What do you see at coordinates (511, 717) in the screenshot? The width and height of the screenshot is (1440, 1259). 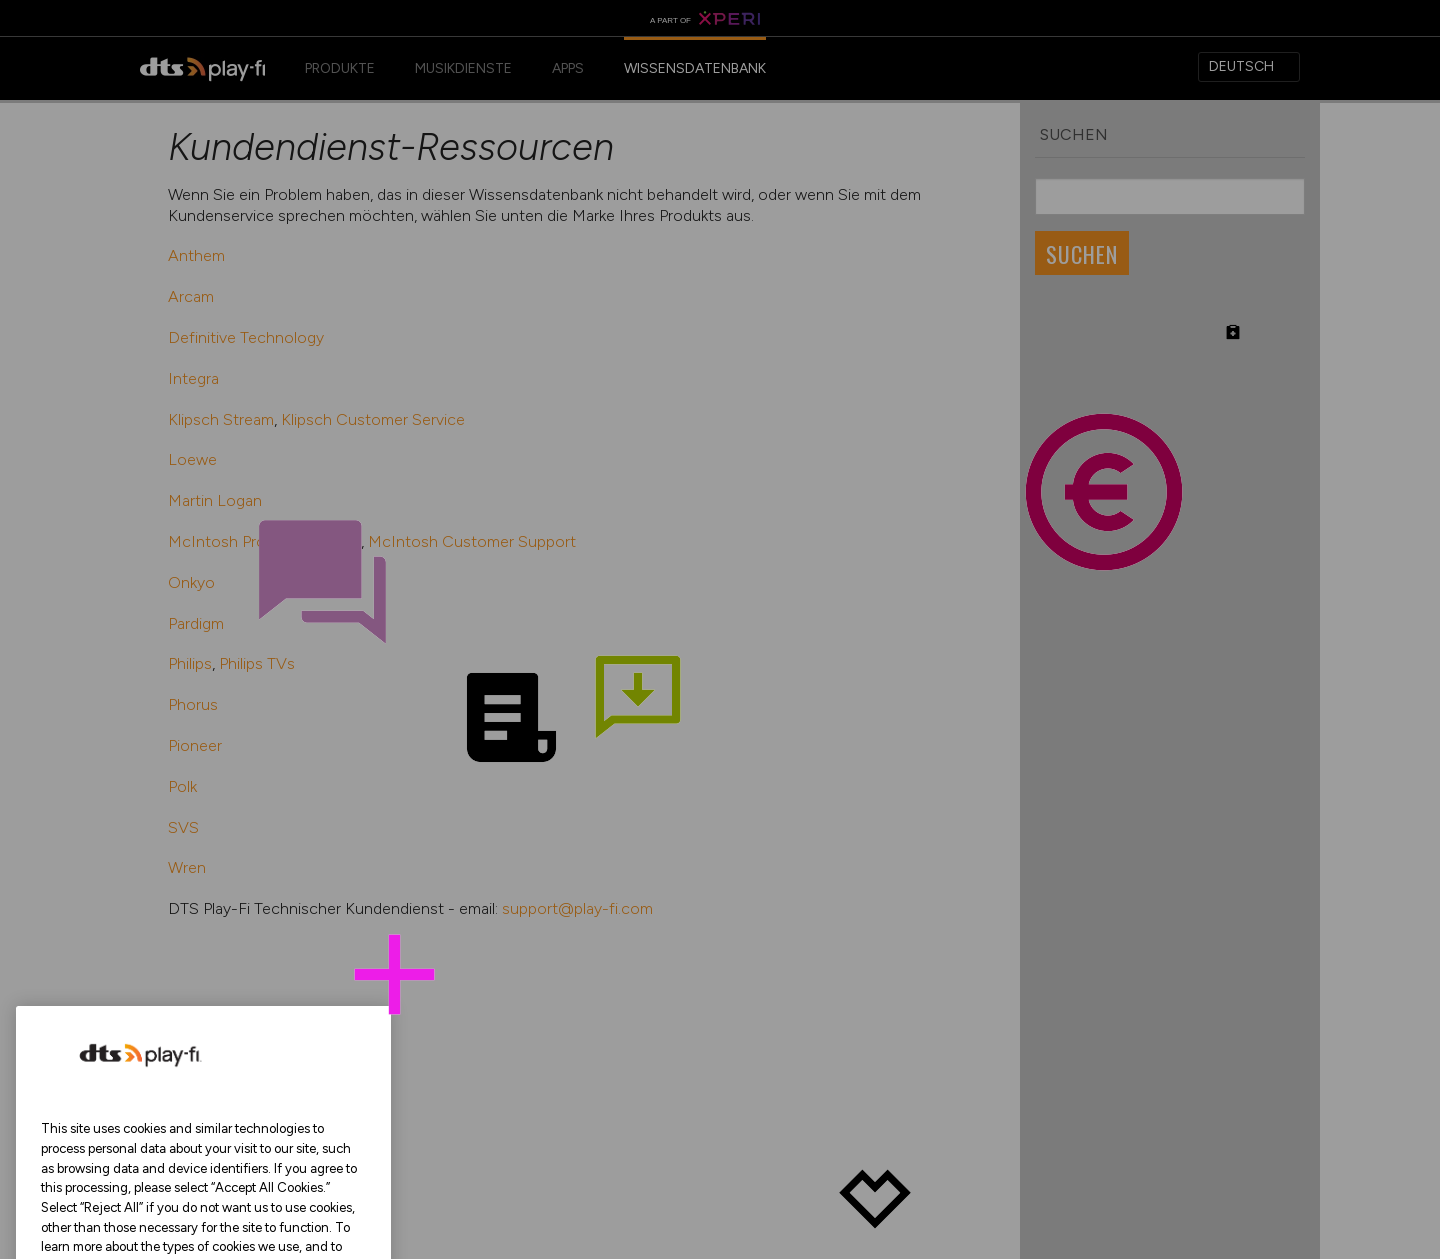 I see `view document list or file details` at bounding box center [511, 717].